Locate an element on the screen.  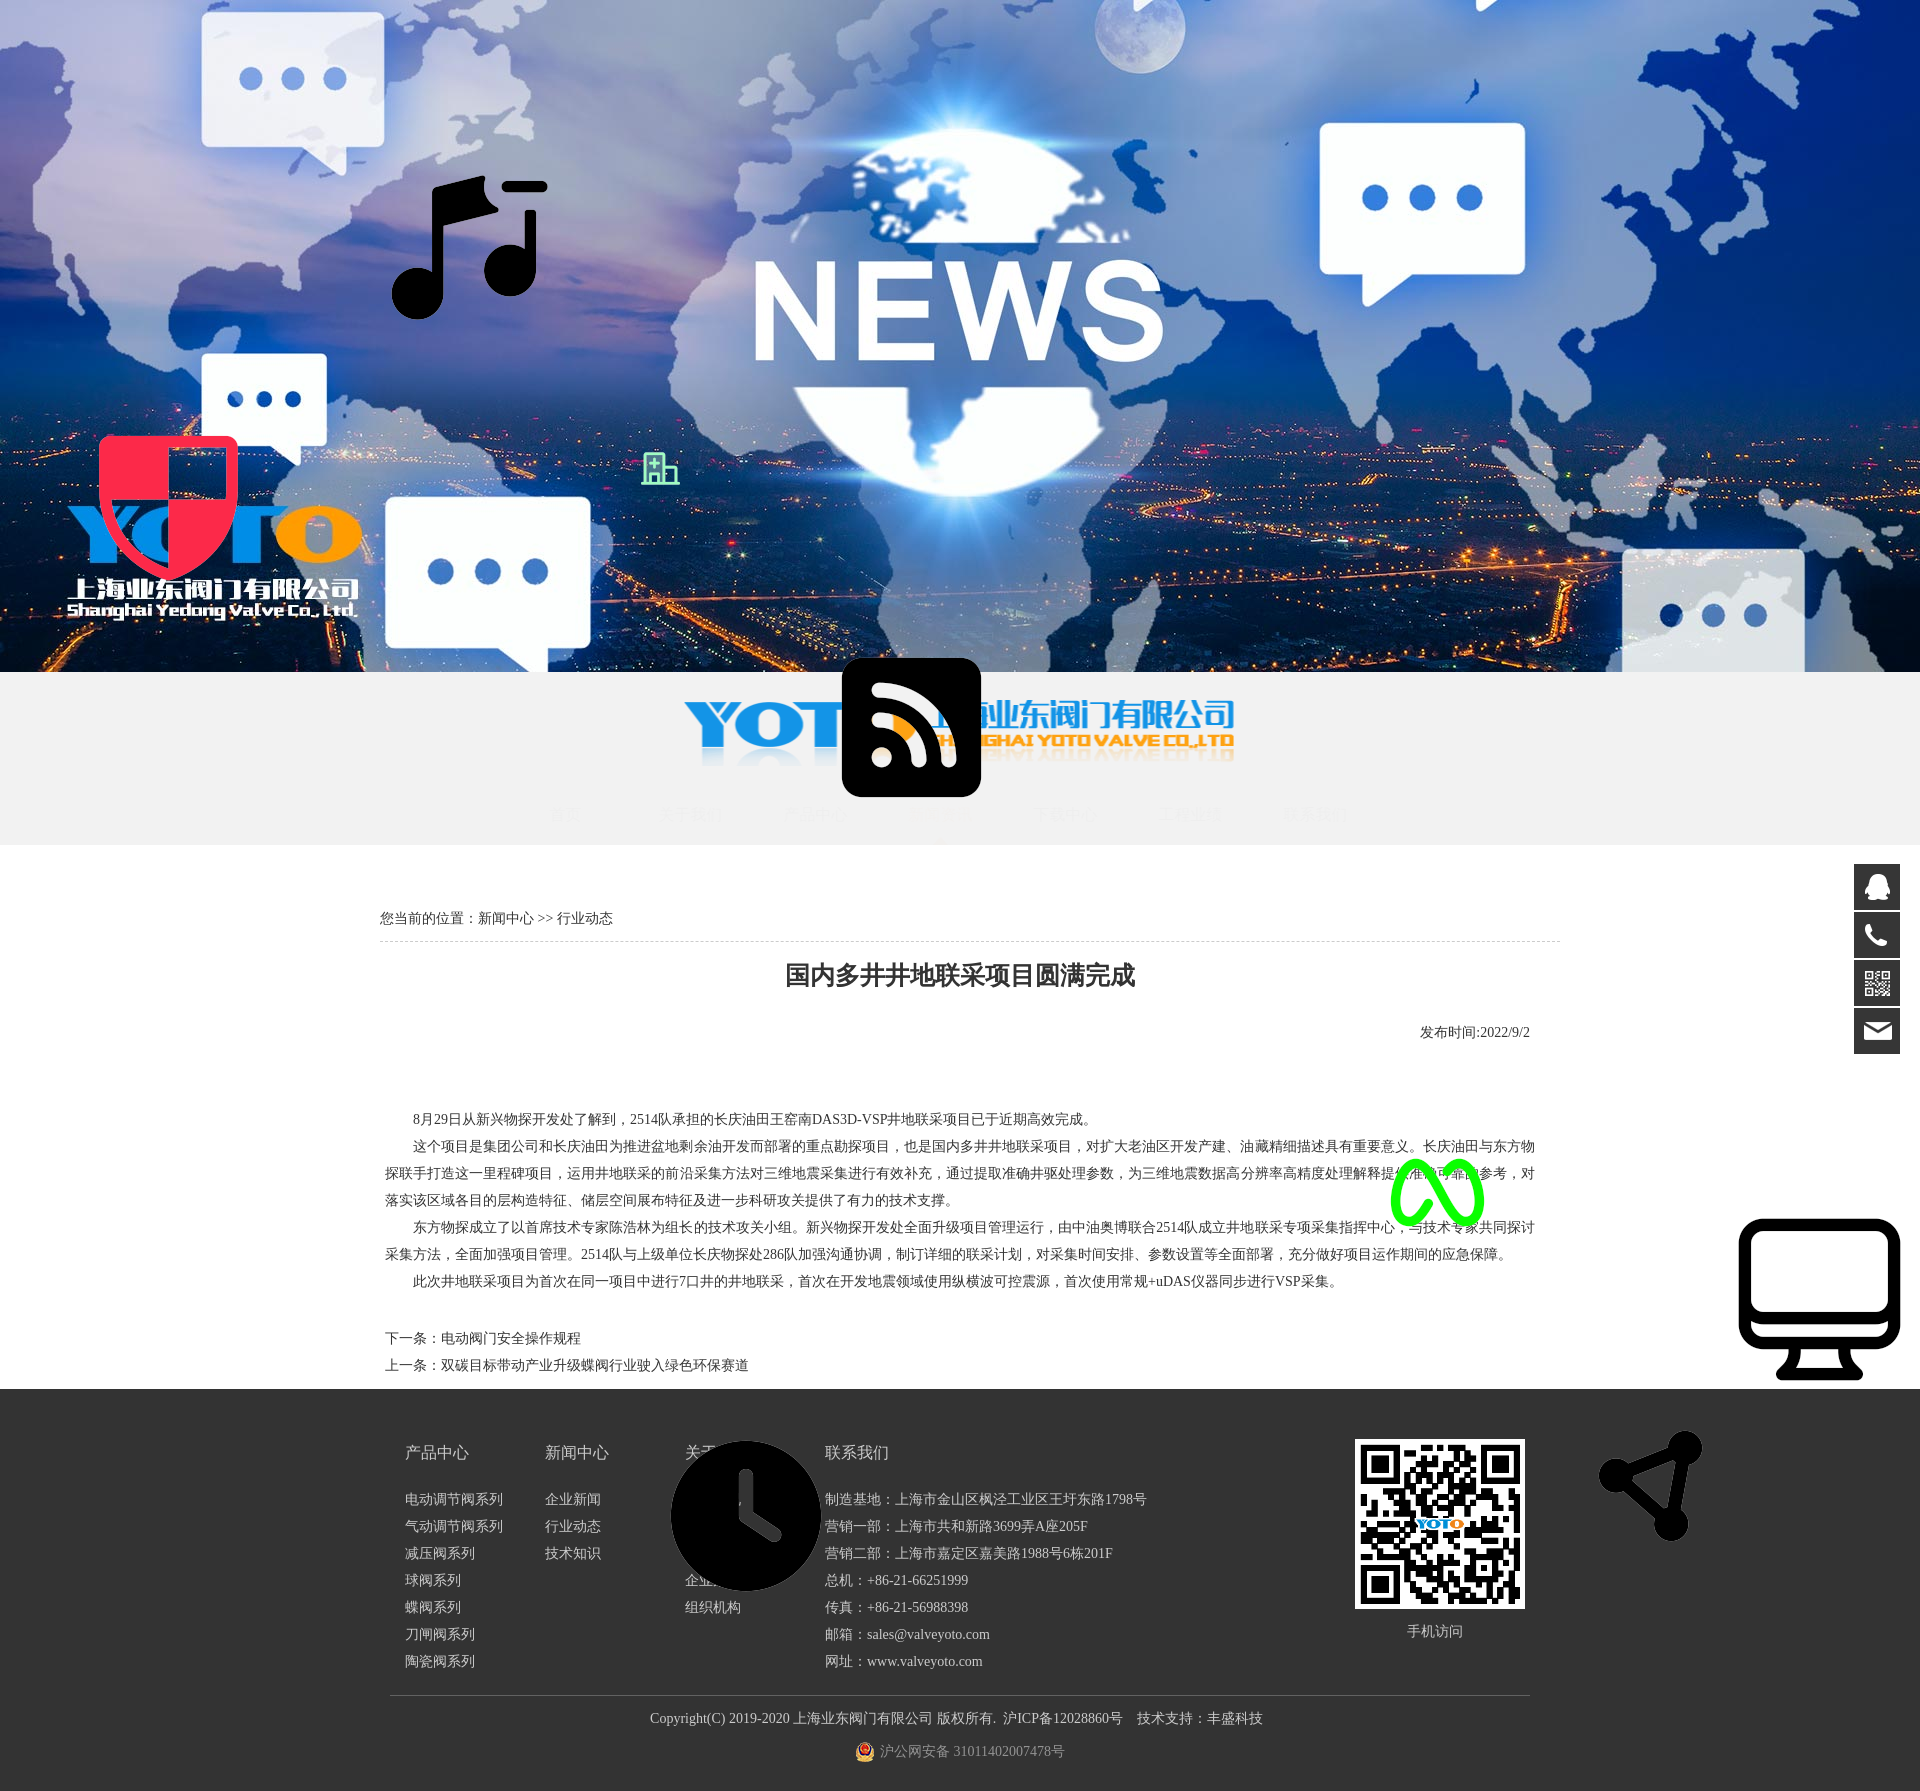
switch to desktop view is located at coordinates (1819, 1299).